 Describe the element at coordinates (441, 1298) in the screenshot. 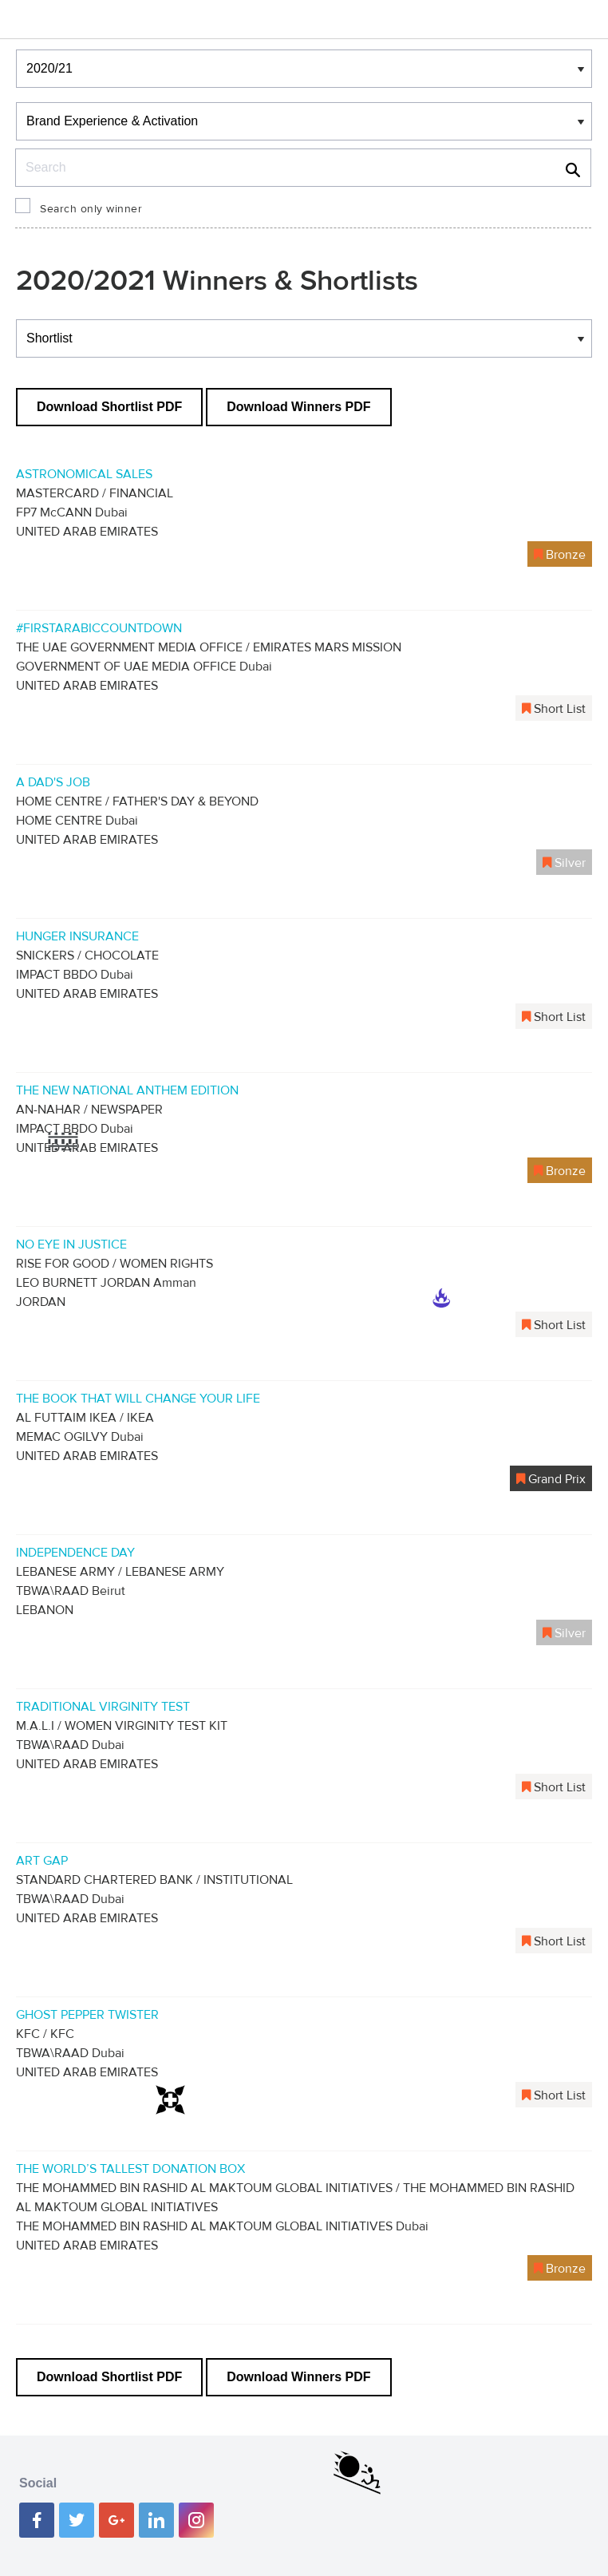

I see `access fire pit or bonfire feature in game` at that location.